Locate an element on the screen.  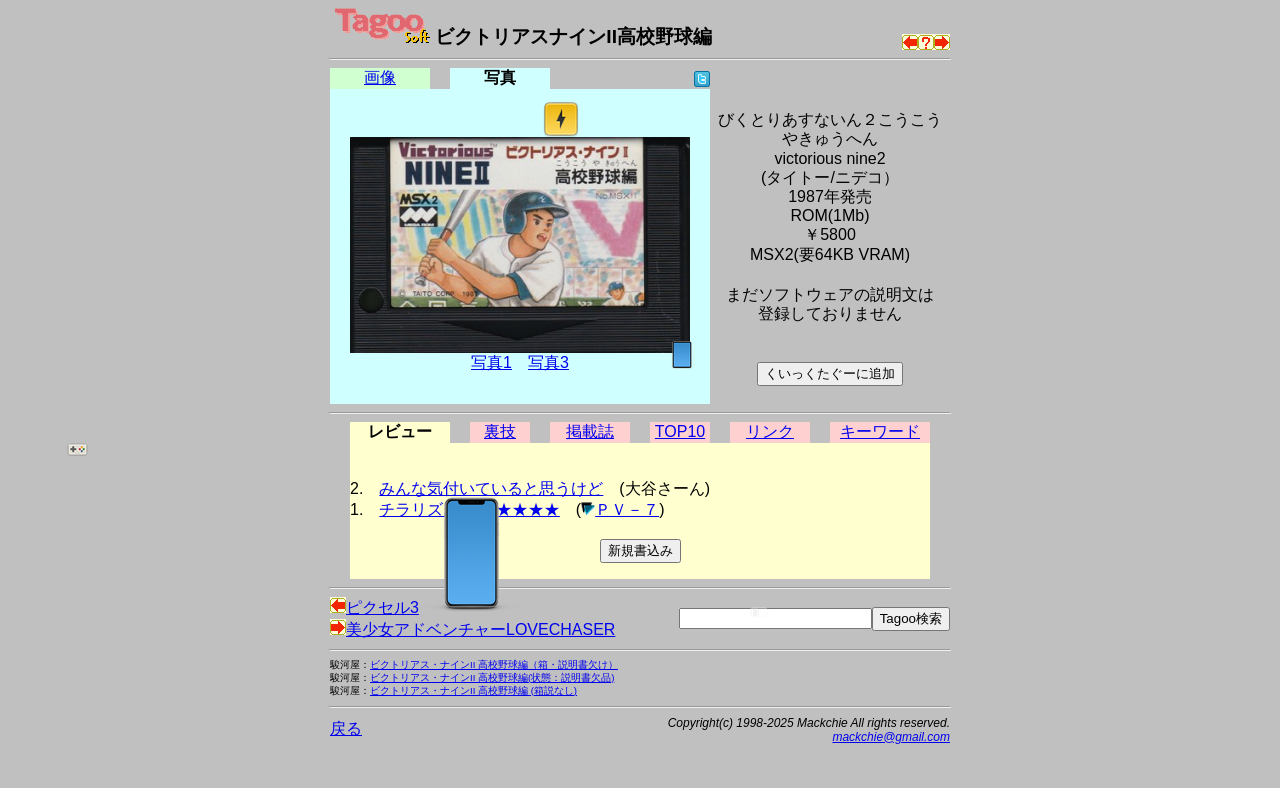
connect to or manage your iPhone is located at coordinates (471, 554).